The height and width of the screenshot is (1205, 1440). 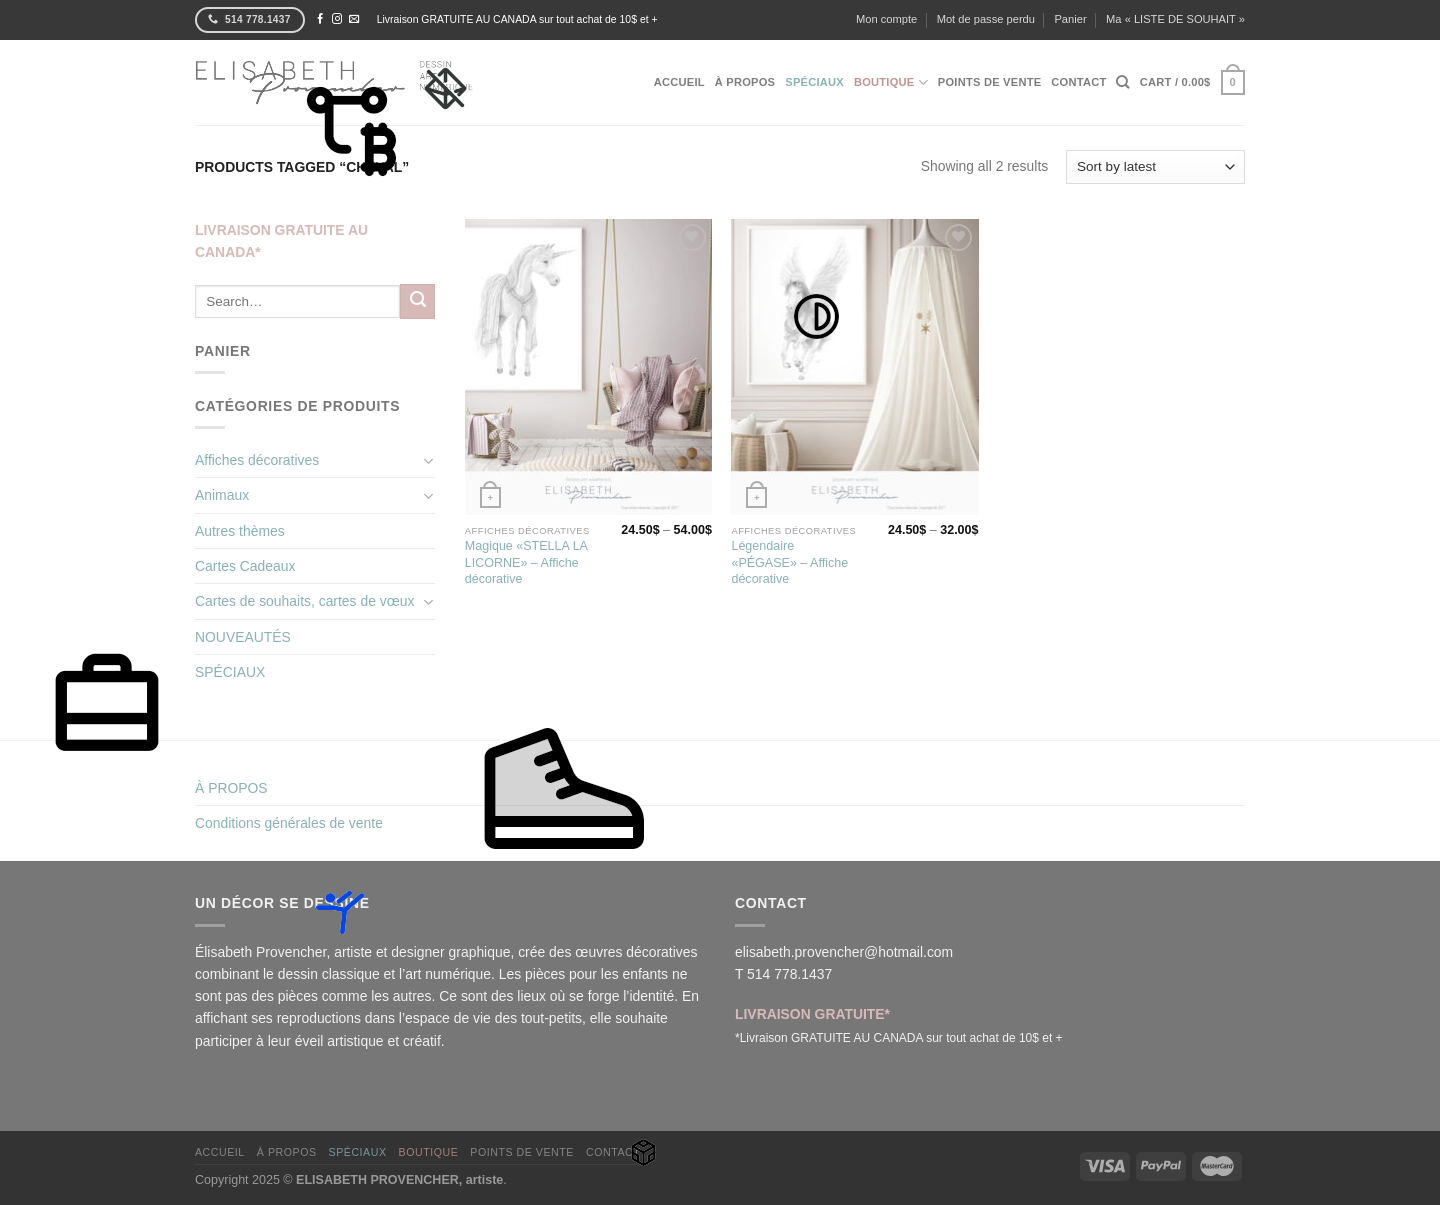 What do you see at coordinates (643, 1152) in the screenshot?
I see `open codesandbox development environment` at bounding box center [643, 1152].